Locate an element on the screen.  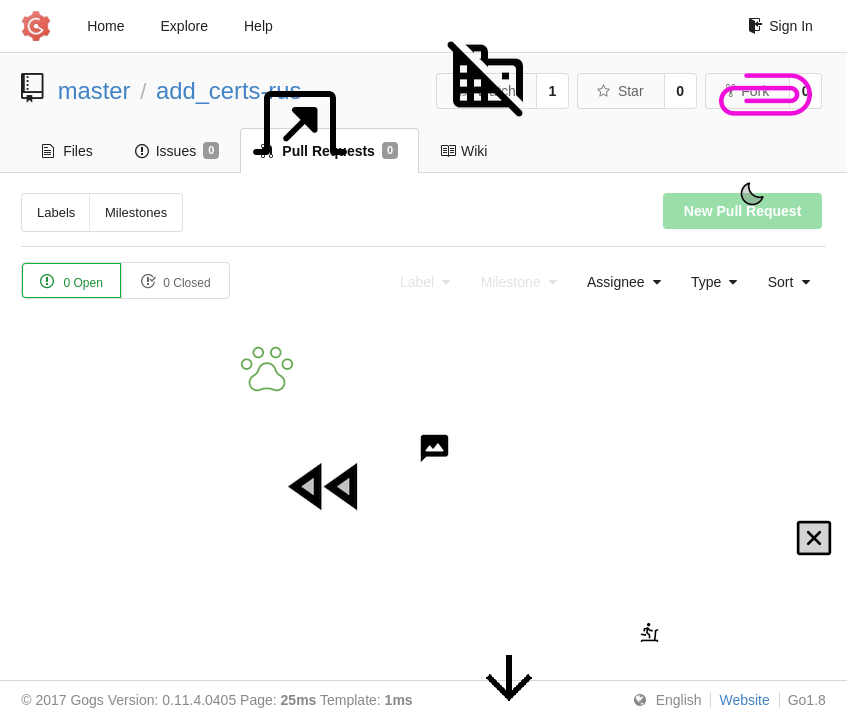
new multimedia message received is located at coordinates (434, 448).